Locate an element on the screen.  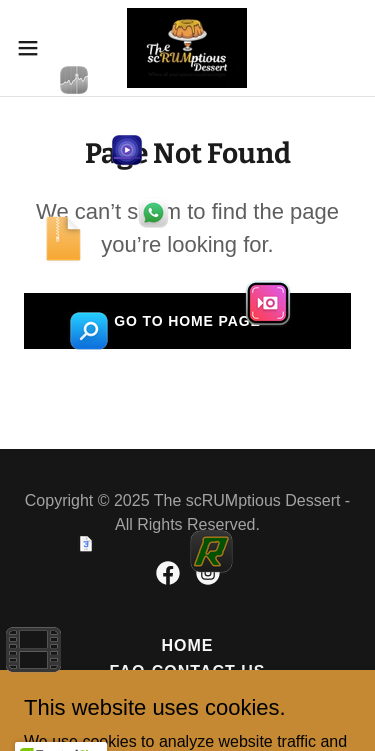
open the stocks app is located at coordinates (74, 80).